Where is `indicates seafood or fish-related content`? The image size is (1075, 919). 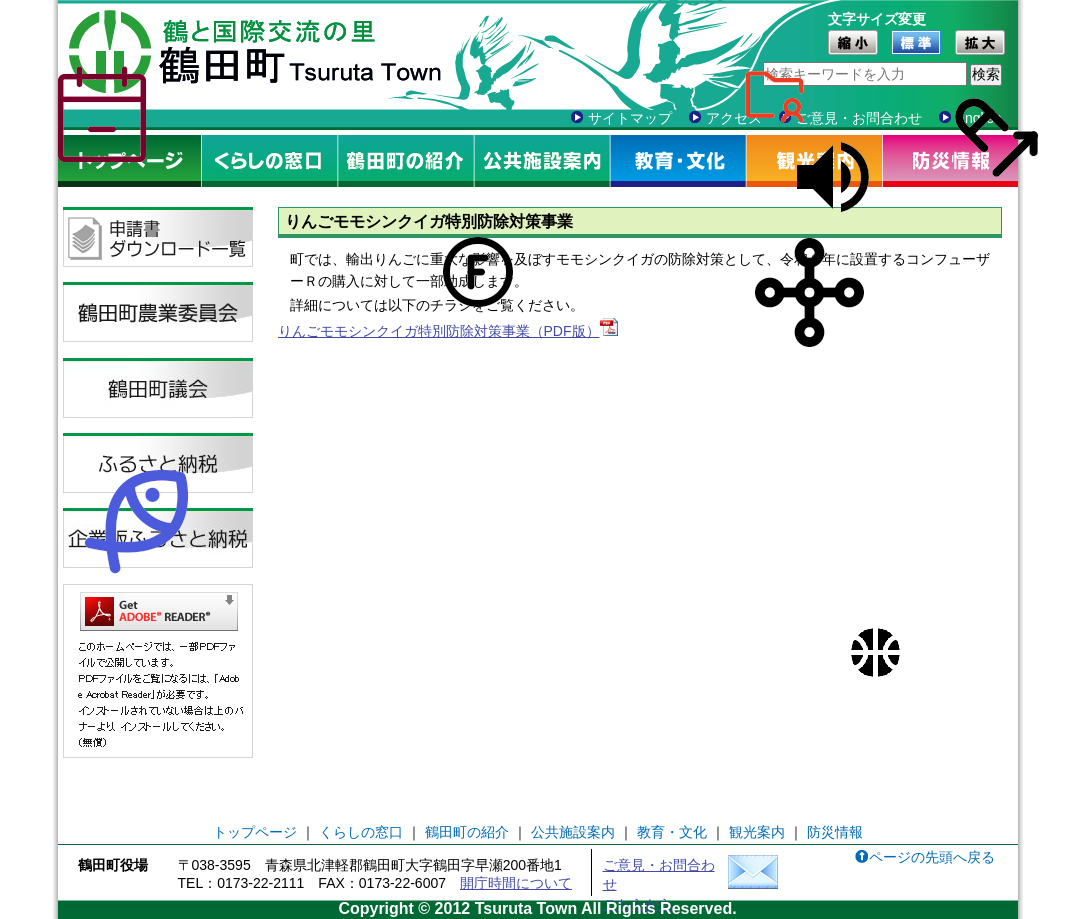 indicates seafood or fish-related content is located at coordinates (140, 518).